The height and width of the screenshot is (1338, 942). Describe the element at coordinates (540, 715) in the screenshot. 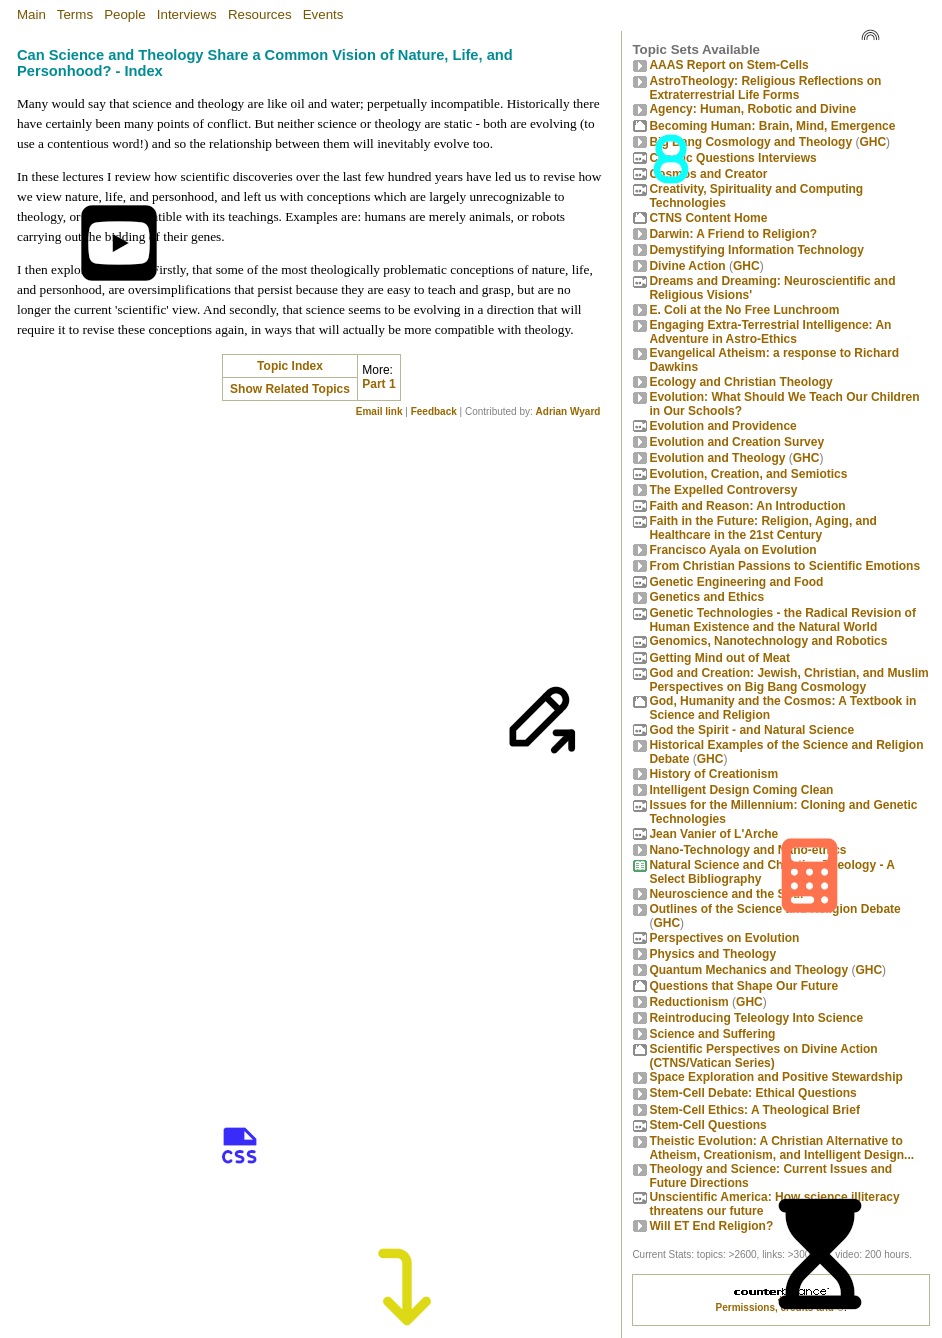

I see `share your edits or annotations` at that location.